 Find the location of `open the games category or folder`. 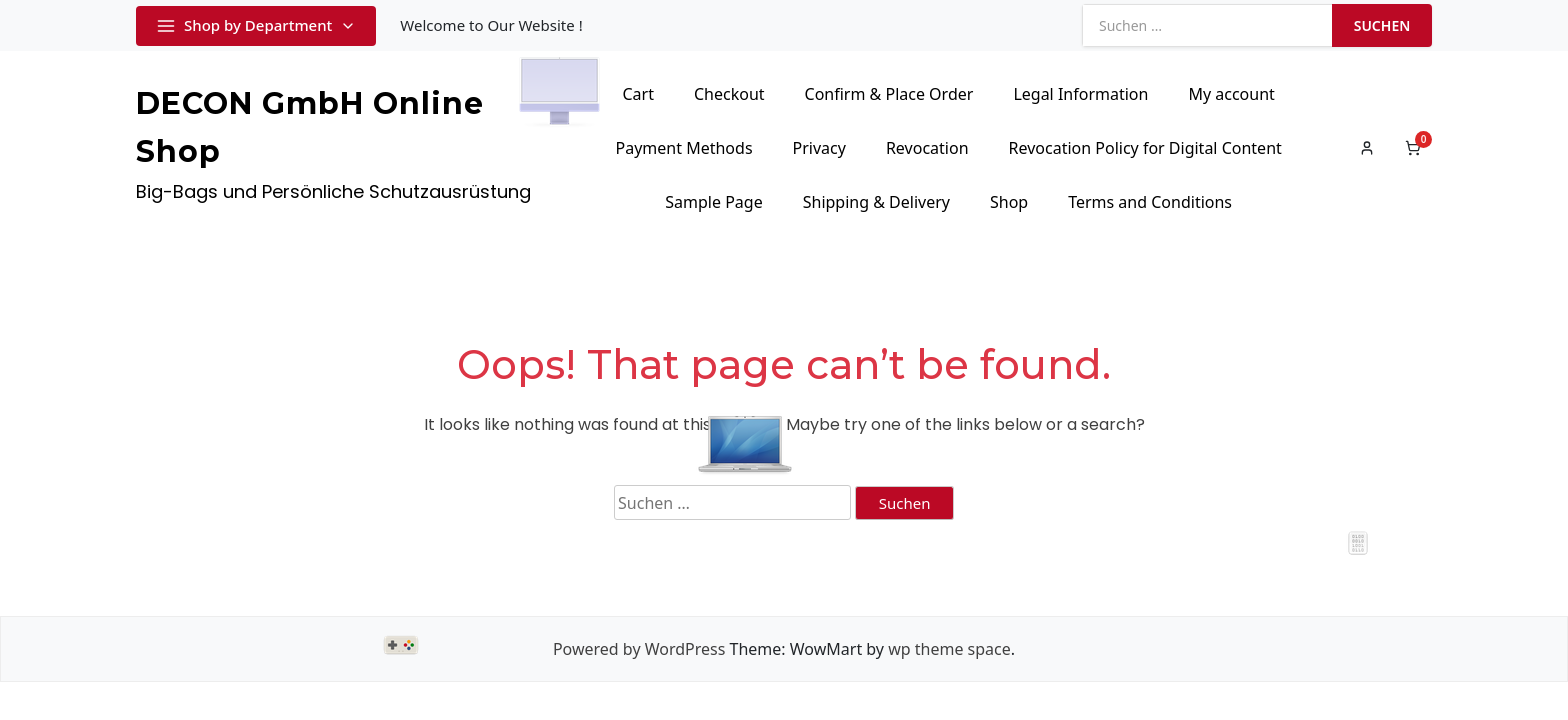

open the games category or folder is located at coordinates (401, 645).